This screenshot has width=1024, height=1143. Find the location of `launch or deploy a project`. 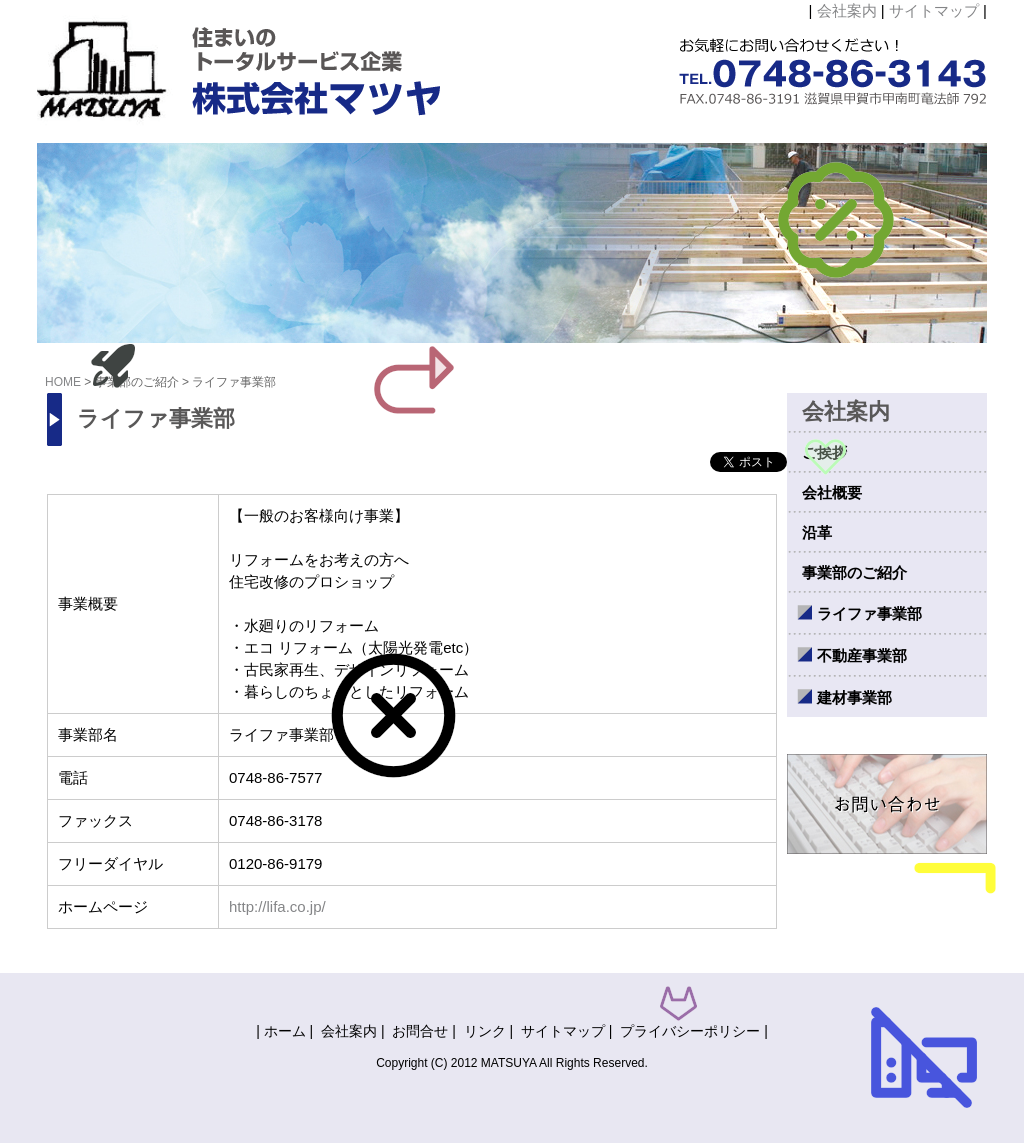

launch or deploy a project is located at coordinates (114, 365).